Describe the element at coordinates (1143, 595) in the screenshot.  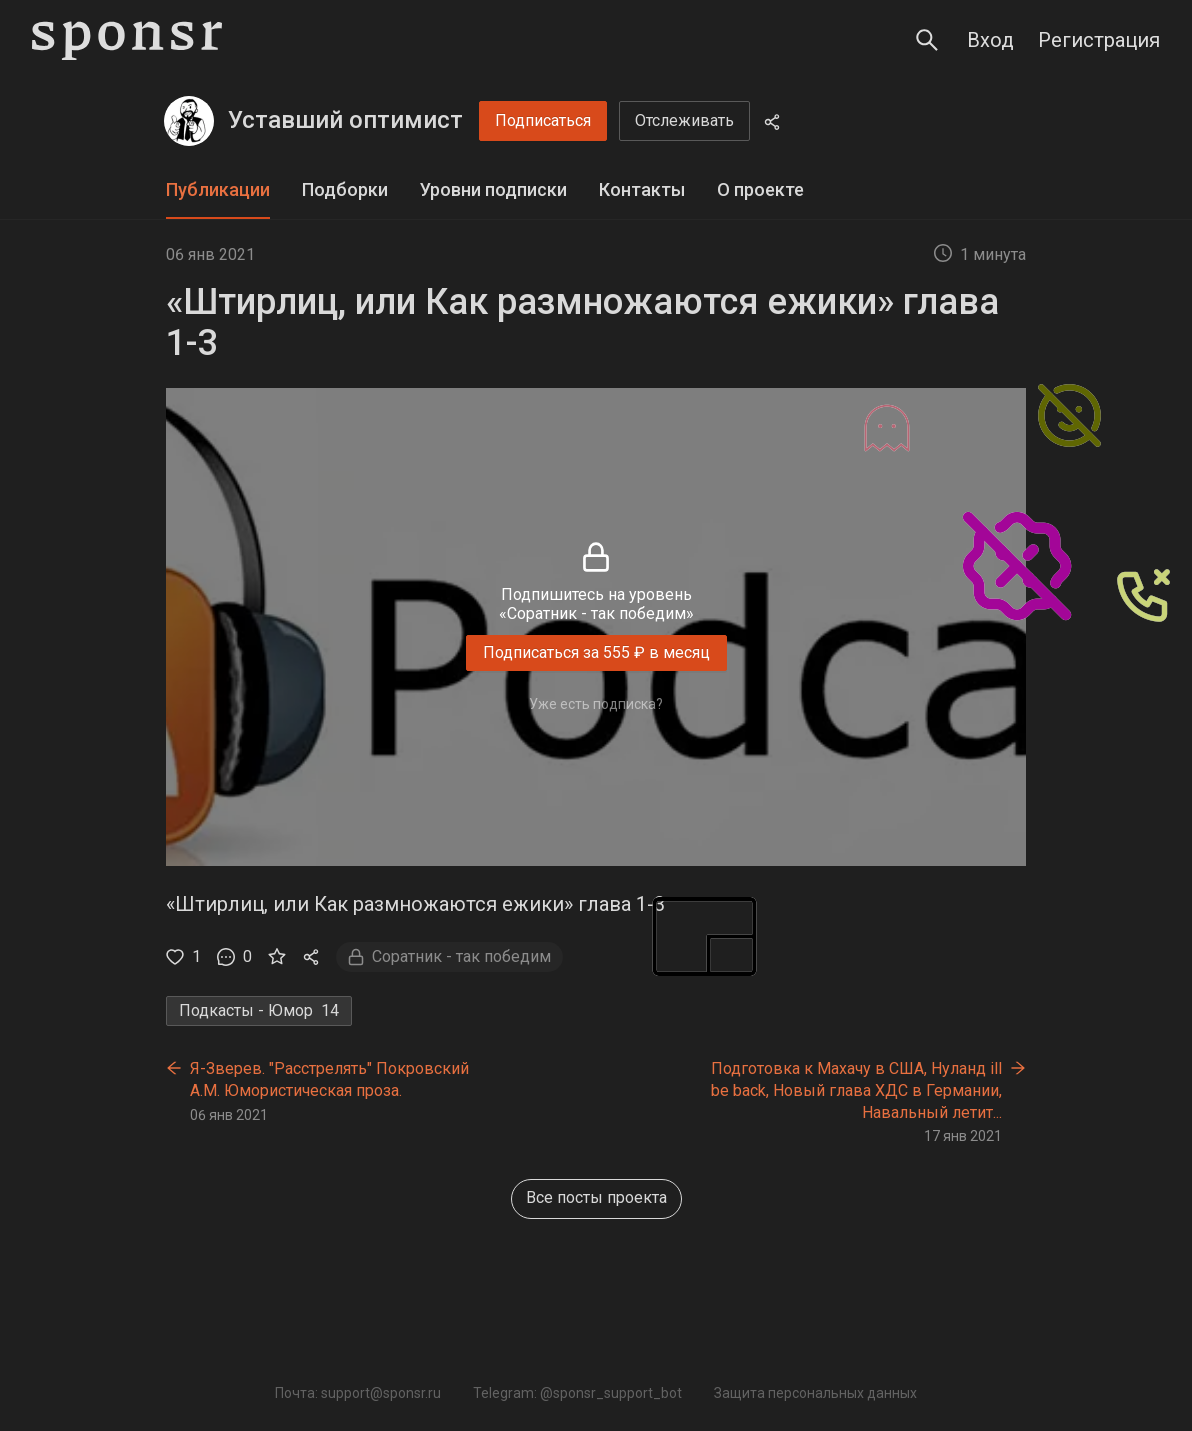
I see `end the current phone call` at that location.